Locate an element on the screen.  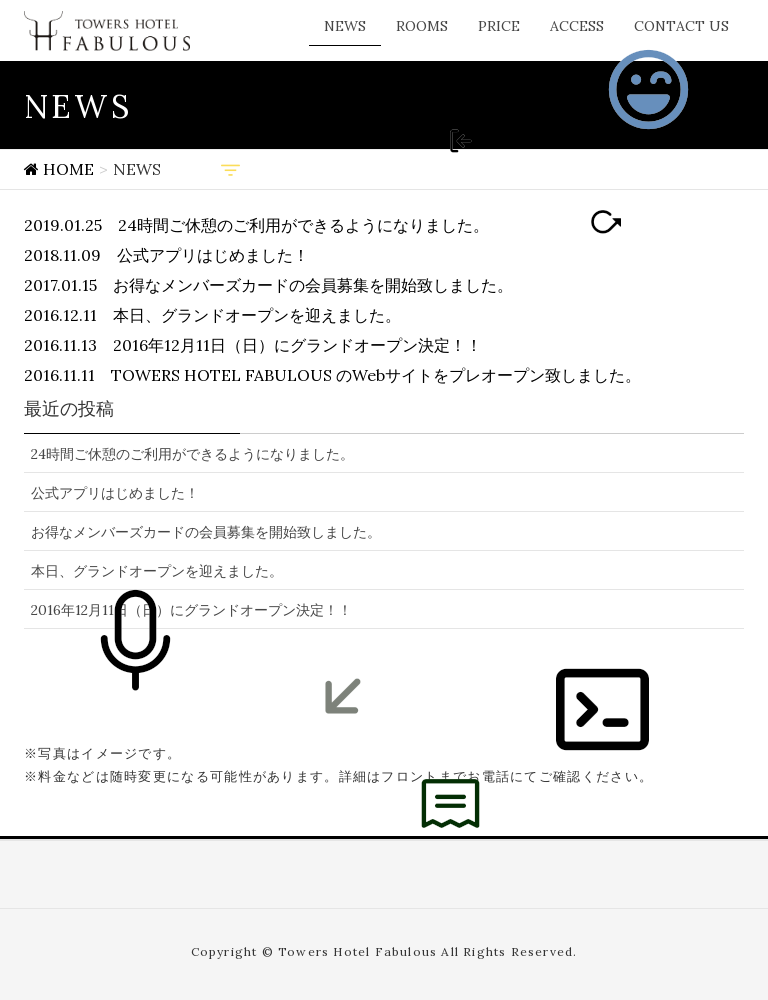
add a playful reaction to a message is located at coordinates (648, 89).